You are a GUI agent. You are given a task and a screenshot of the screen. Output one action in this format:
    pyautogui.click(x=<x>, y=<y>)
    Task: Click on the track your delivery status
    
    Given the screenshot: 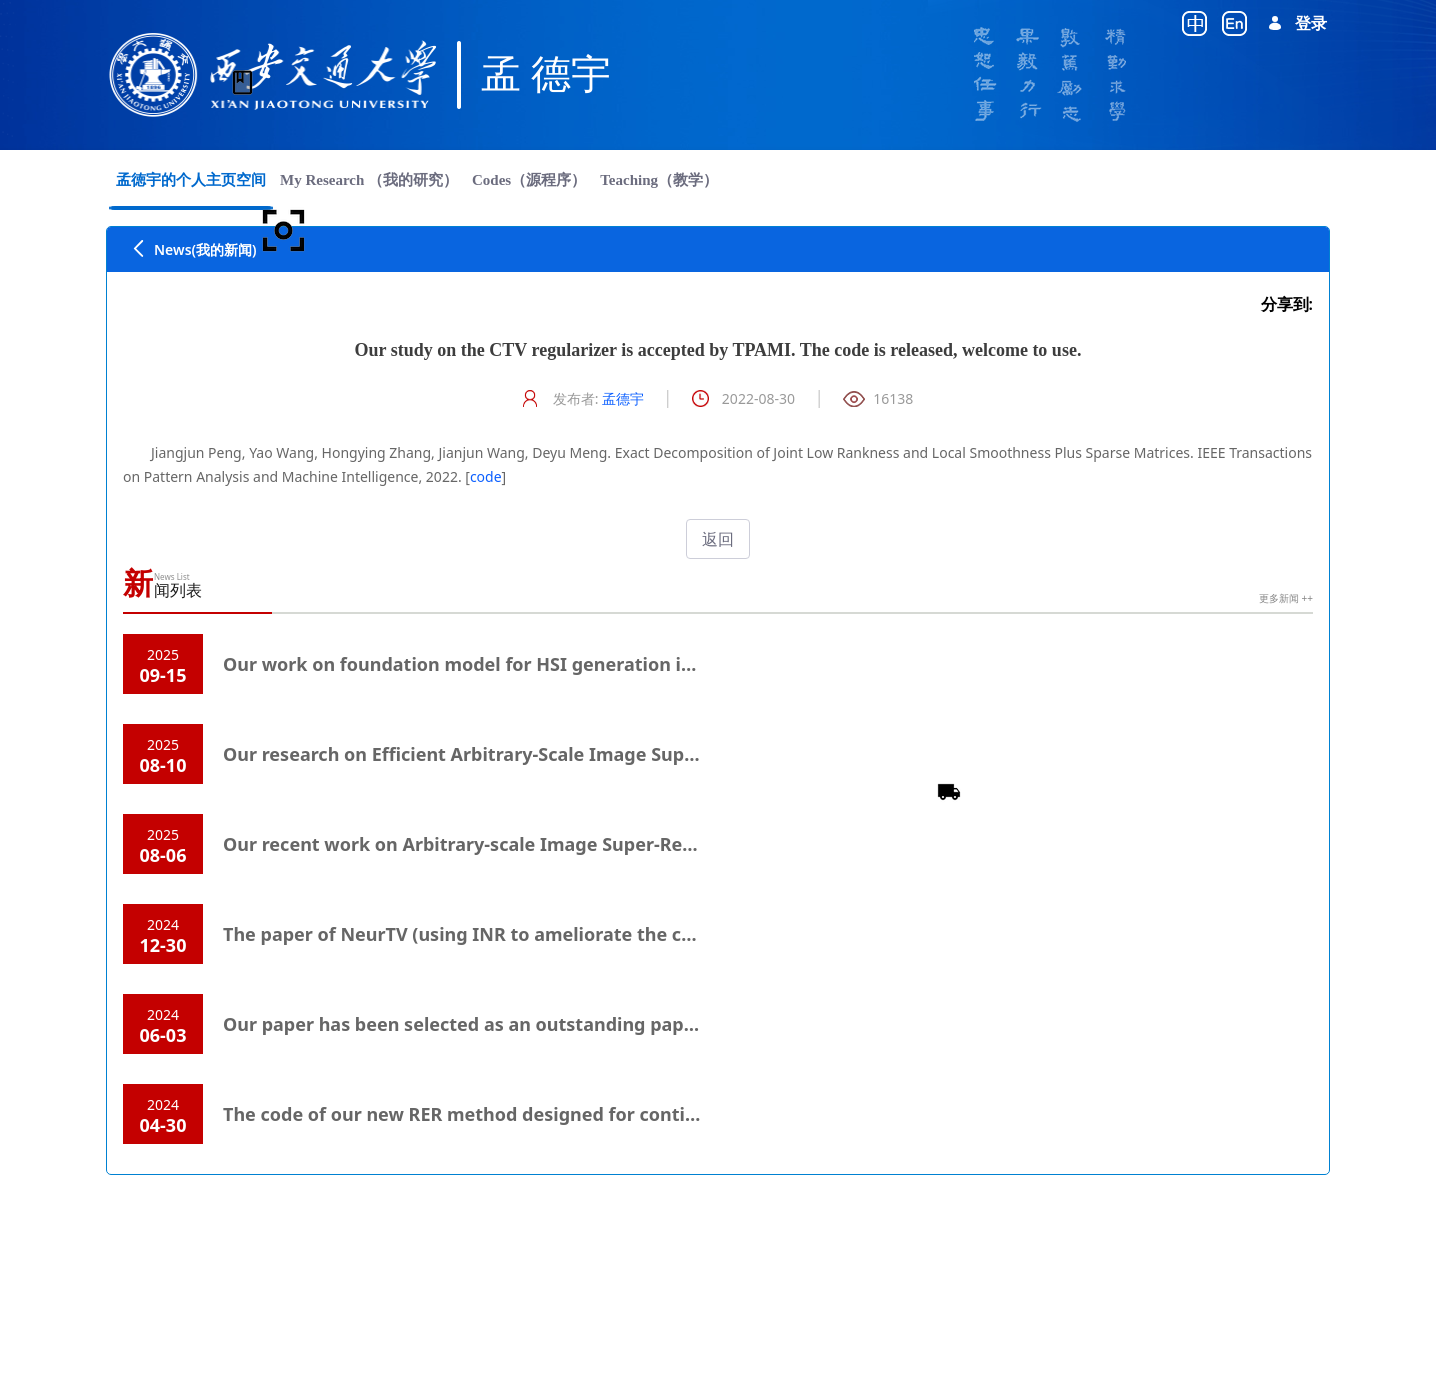 What is the action you would take?
    pyautogui.click(x=949, y=792)
    